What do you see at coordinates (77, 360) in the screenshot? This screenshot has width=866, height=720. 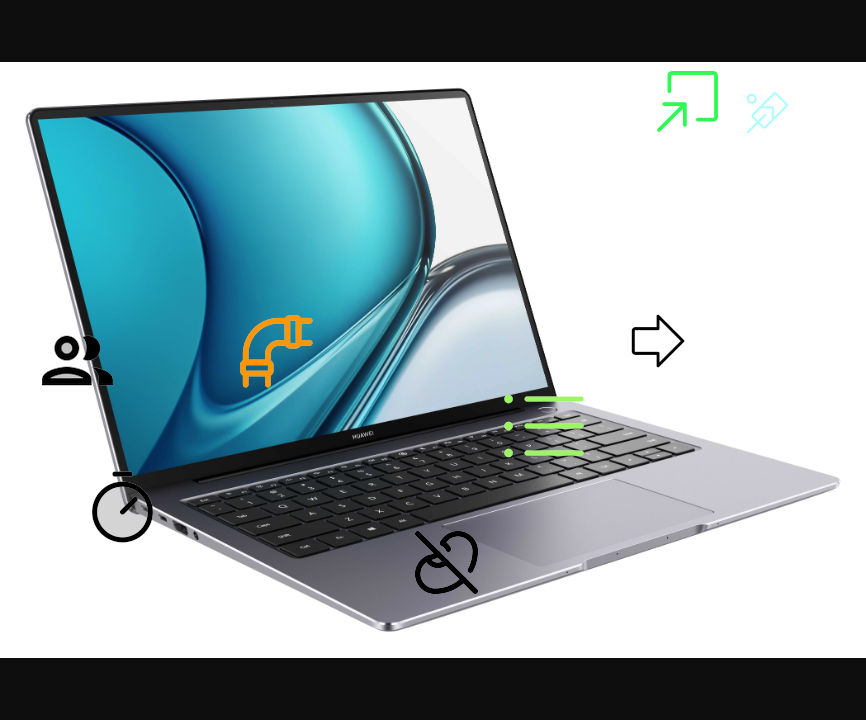 I see `view contacts or people list` at bounding box center [77, 360].